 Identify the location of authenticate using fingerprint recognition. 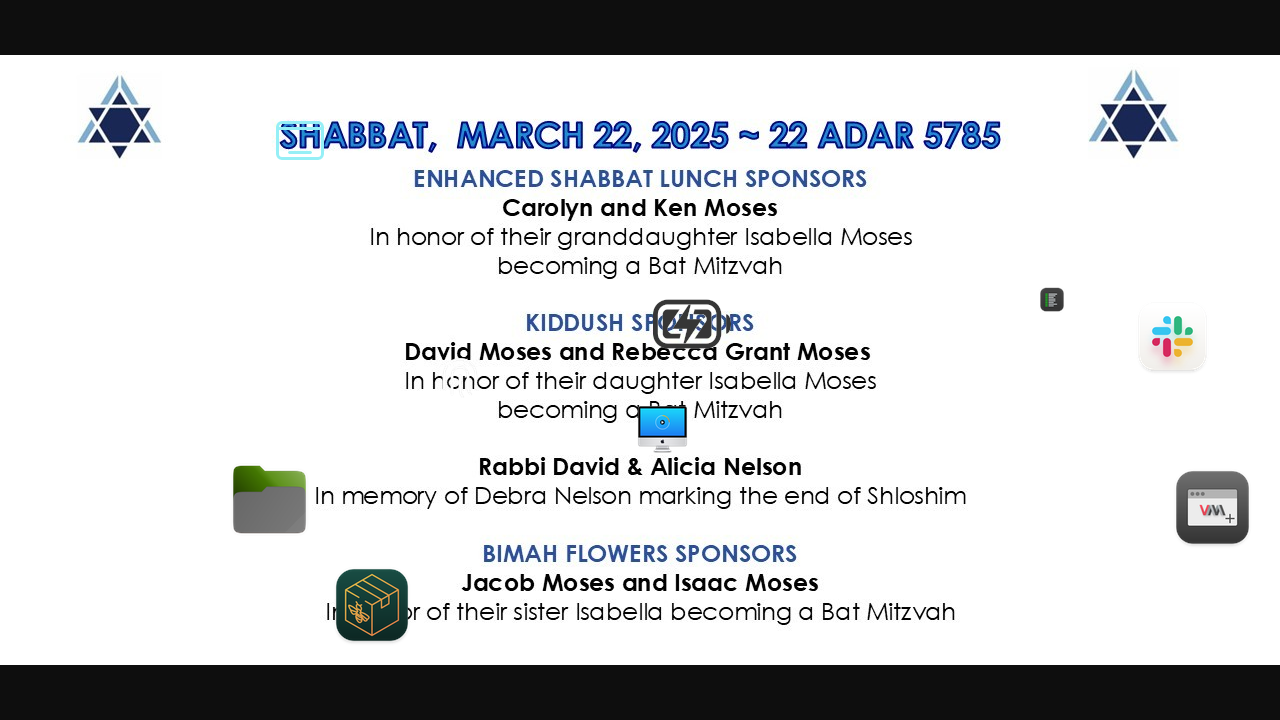
(460, 378).